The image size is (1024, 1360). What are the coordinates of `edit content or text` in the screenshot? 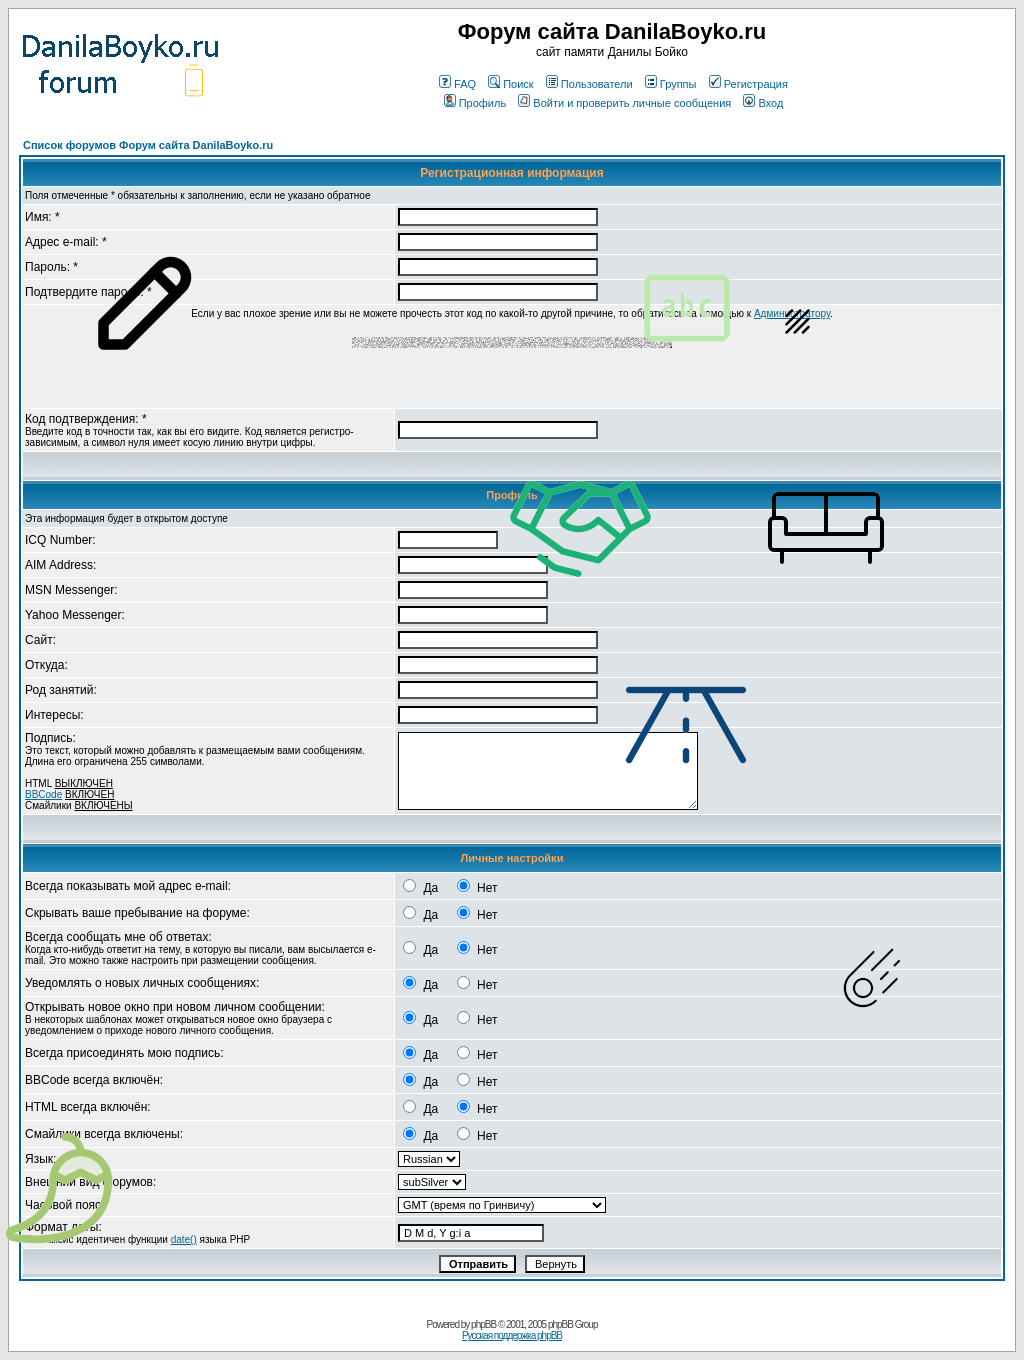 It's located at (146, 301).